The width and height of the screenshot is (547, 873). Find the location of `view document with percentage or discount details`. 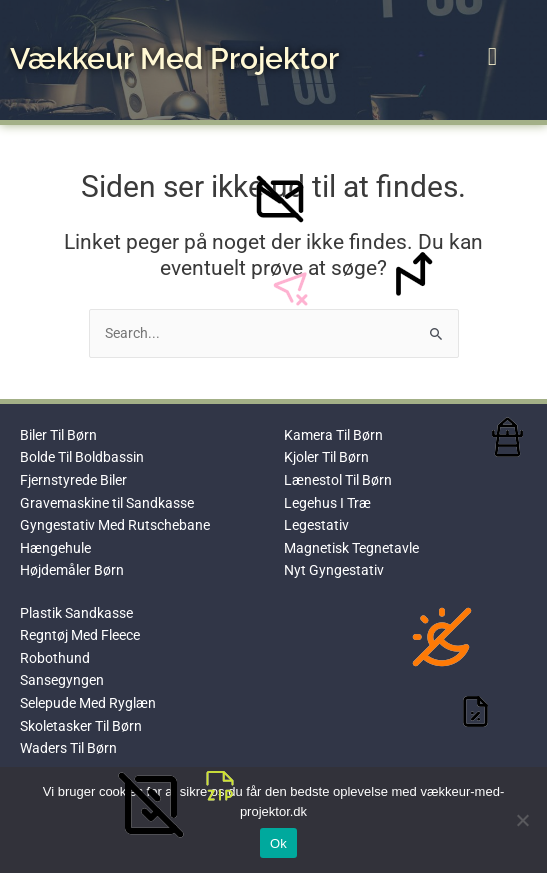

view document with percentage or discount details is located at coordinates (475, 711).